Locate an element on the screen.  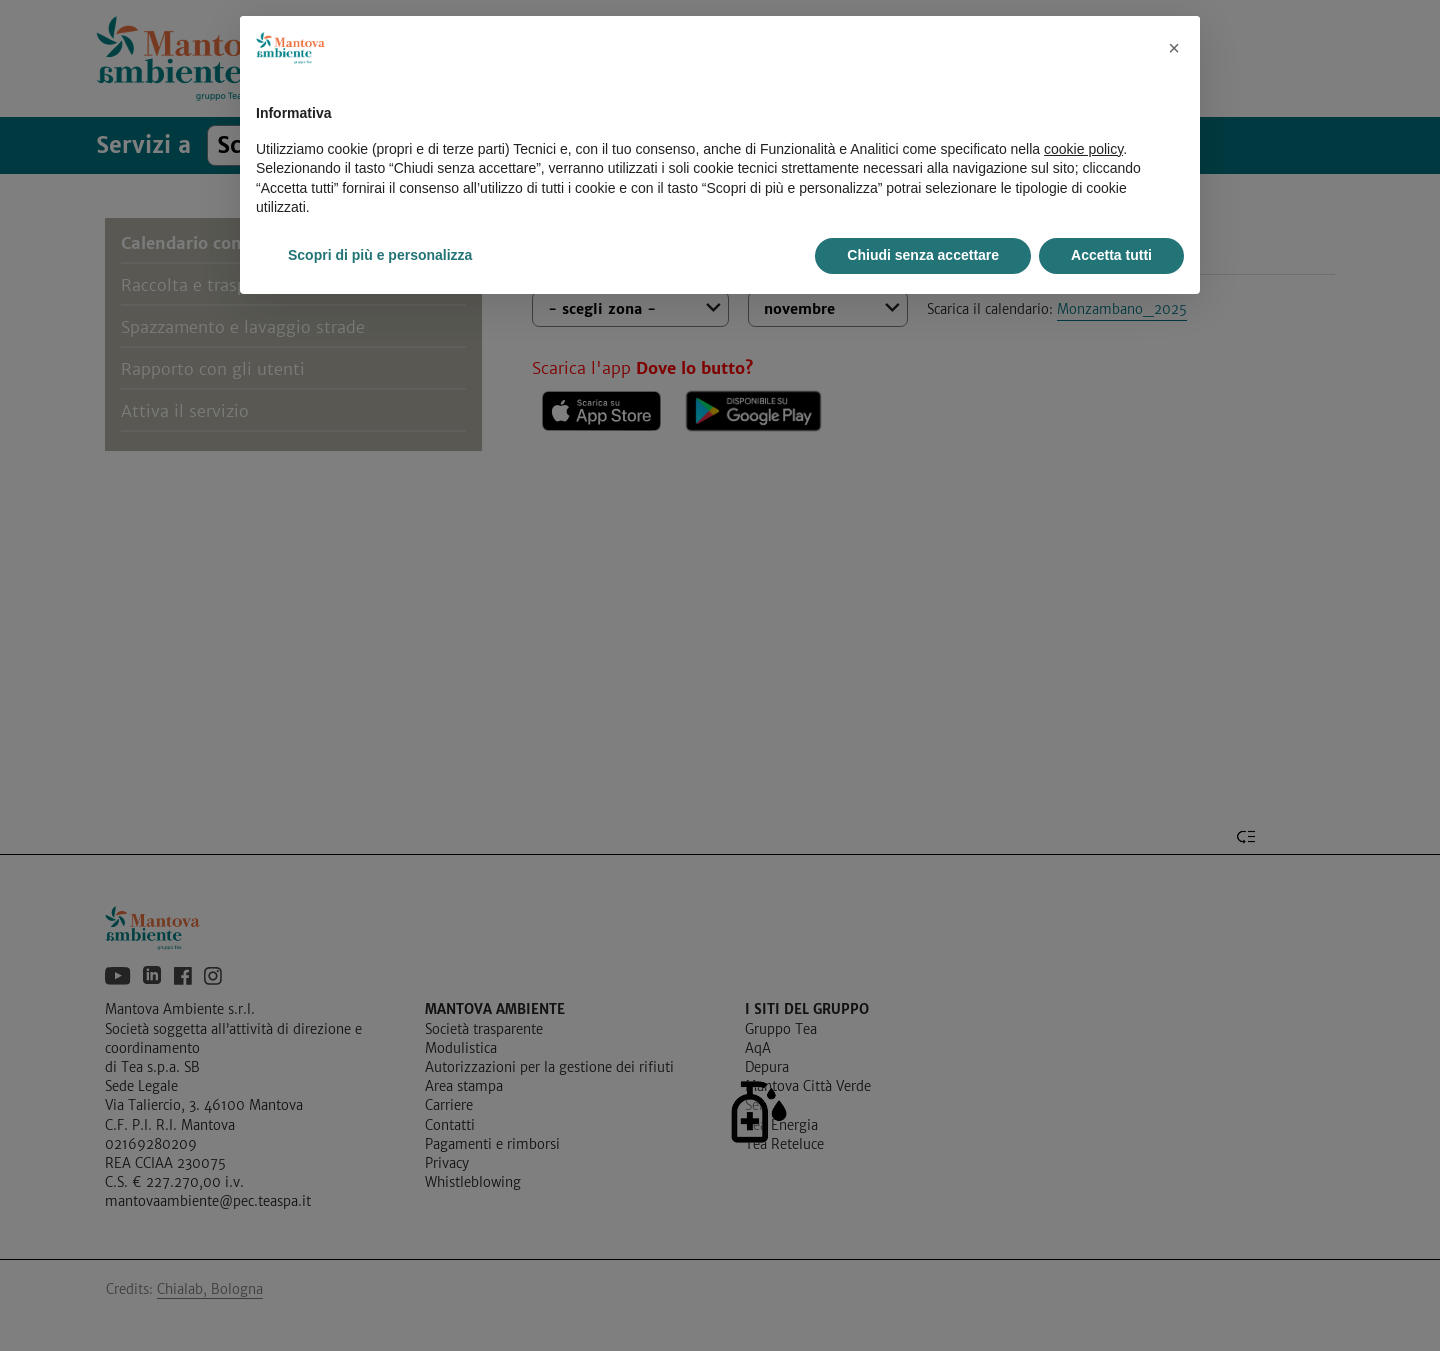
access hand sanitizer station information is located at coordinates (756, 1112).